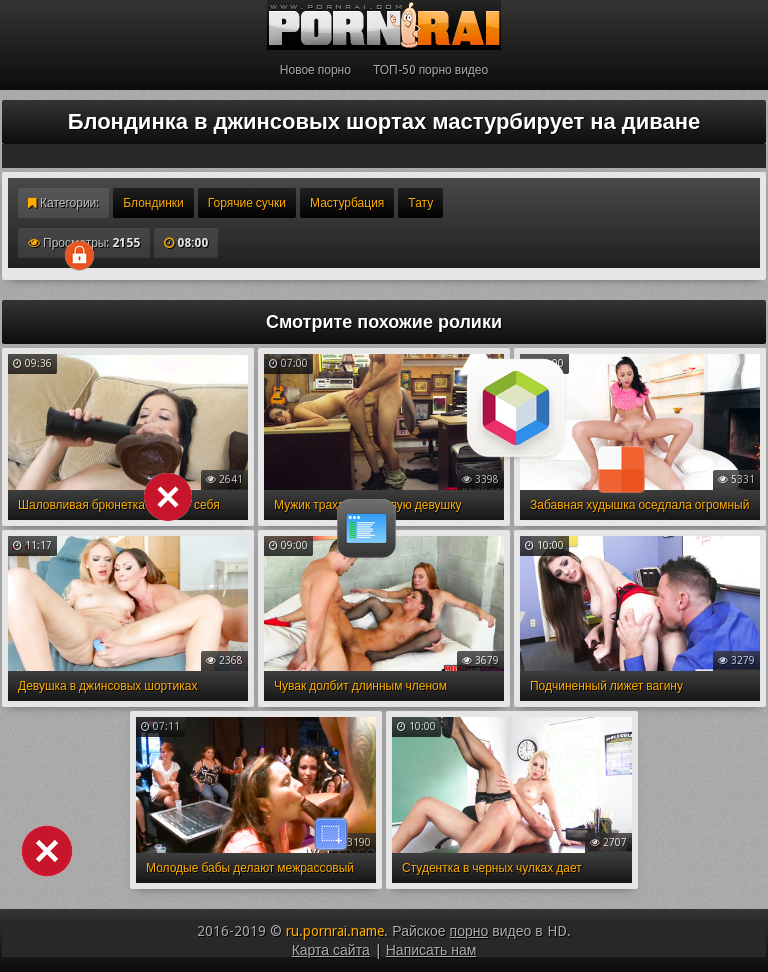 The width and height of the screenshot is (768, 972). Describe the element at coordinates (168, 497) in the screenshot. I see `stop or cancel a running process` at that location.